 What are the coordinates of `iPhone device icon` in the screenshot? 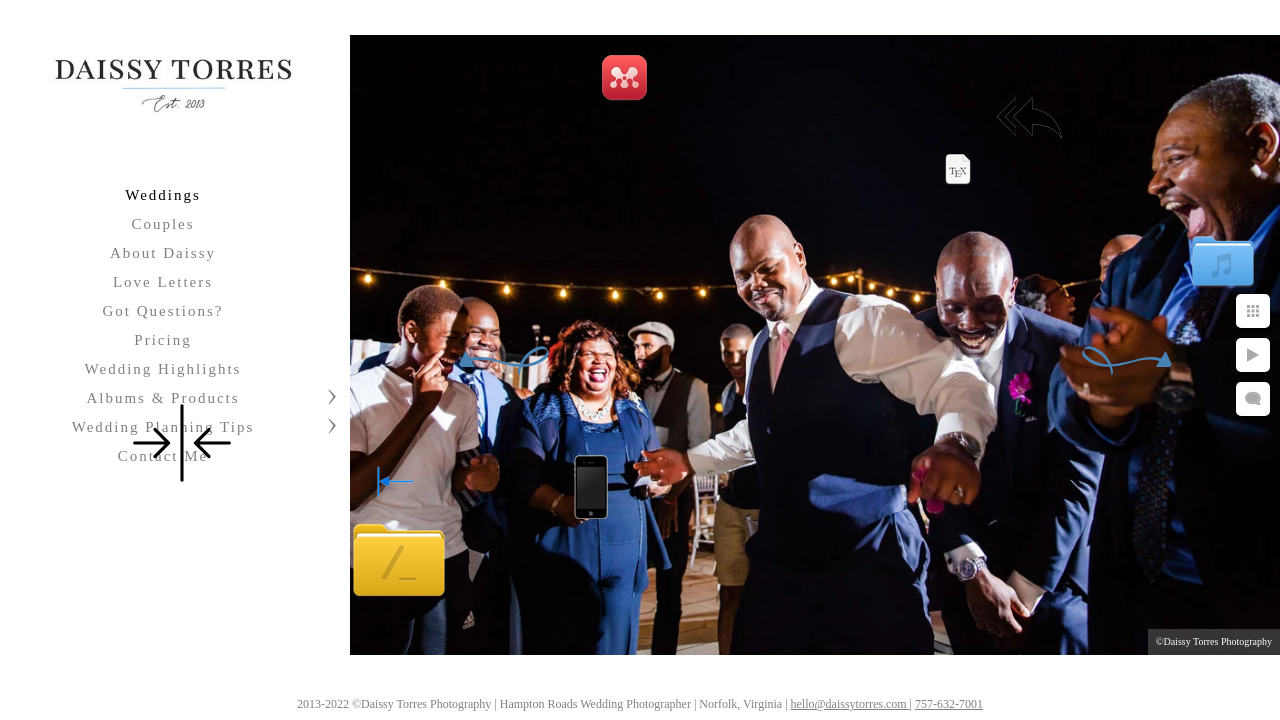 It's located at (591, 487).